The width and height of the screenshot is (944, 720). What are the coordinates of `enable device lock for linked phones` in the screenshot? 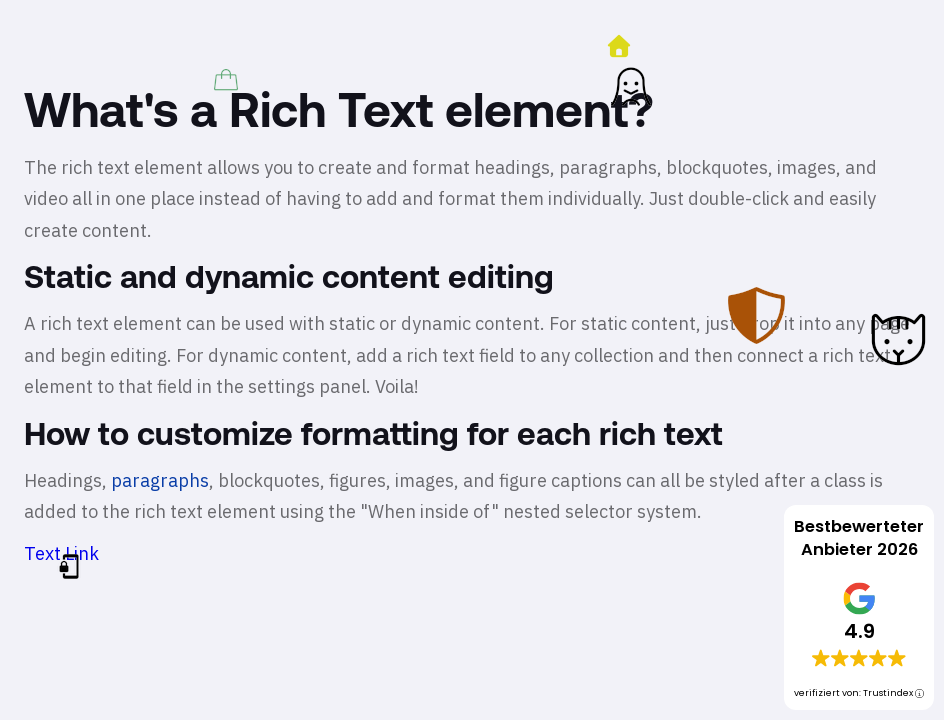 It's located at (68, 566).